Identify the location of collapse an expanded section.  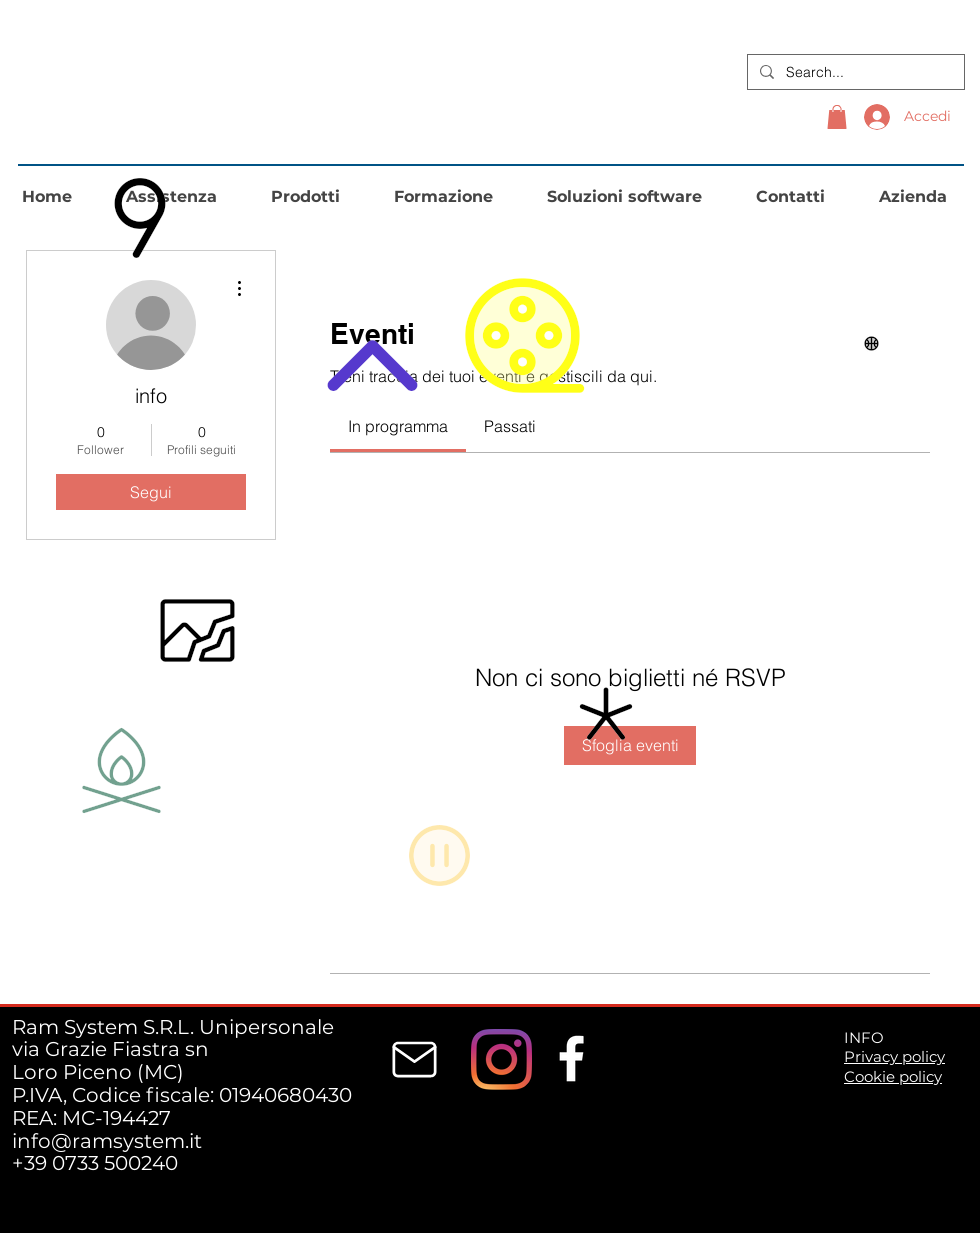
(372, 369).